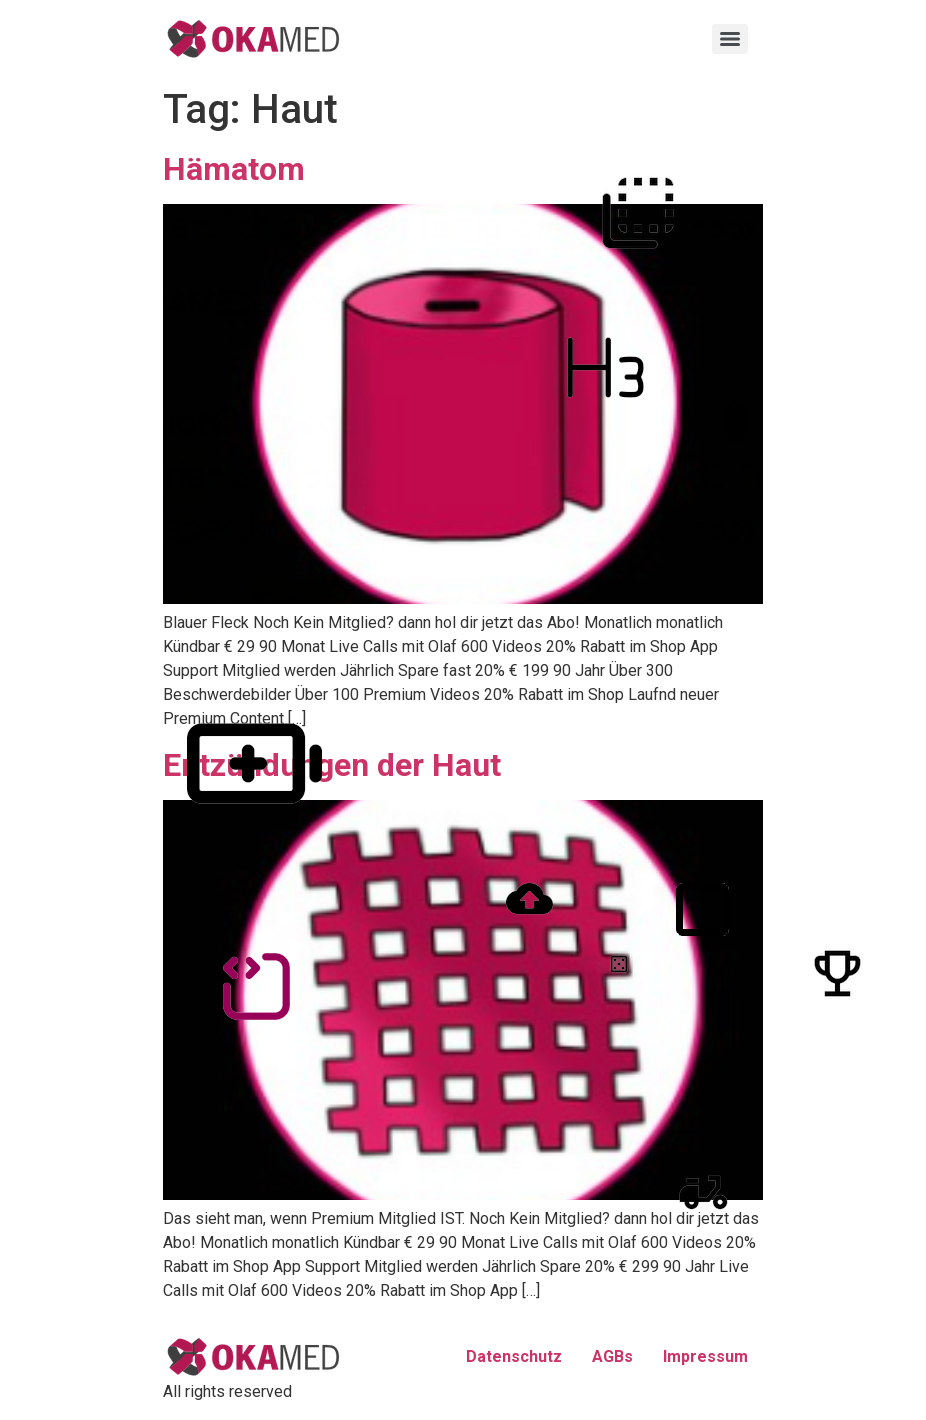  What do you see at coordinates (605, 367) in the screenshot?
I see `format text as heading level 3` at bounding box center [605, 367].